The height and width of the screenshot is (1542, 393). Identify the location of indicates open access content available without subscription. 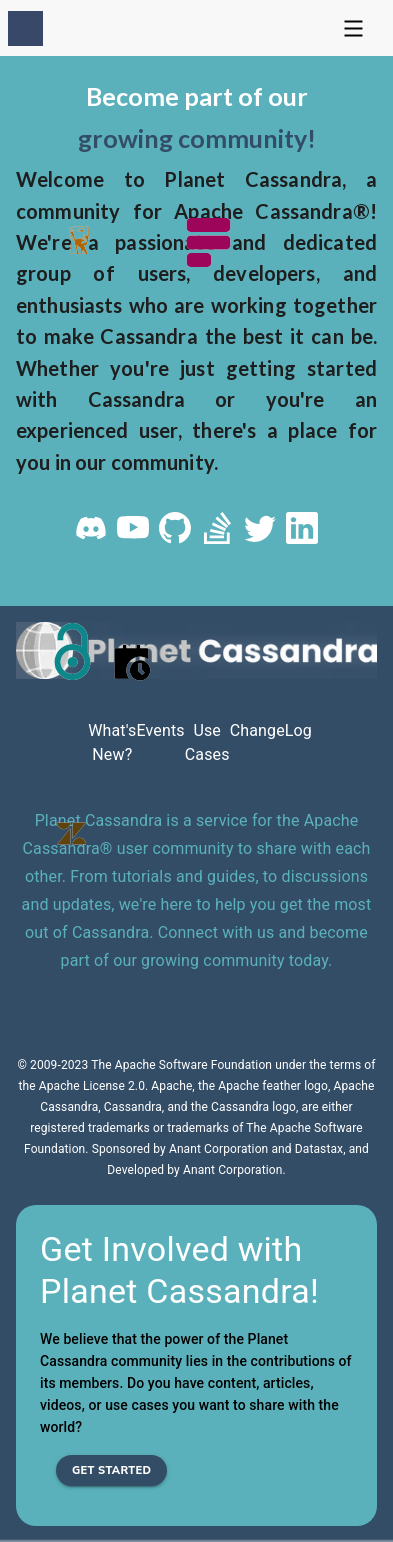
(72, 651).